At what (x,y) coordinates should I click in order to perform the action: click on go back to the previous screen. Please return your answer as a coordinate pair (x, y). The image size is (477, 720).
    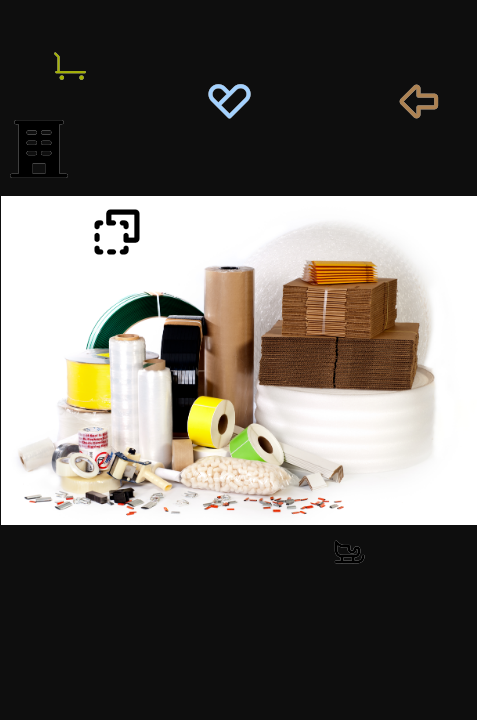
    Looking at the image, I should click on (418, 101).